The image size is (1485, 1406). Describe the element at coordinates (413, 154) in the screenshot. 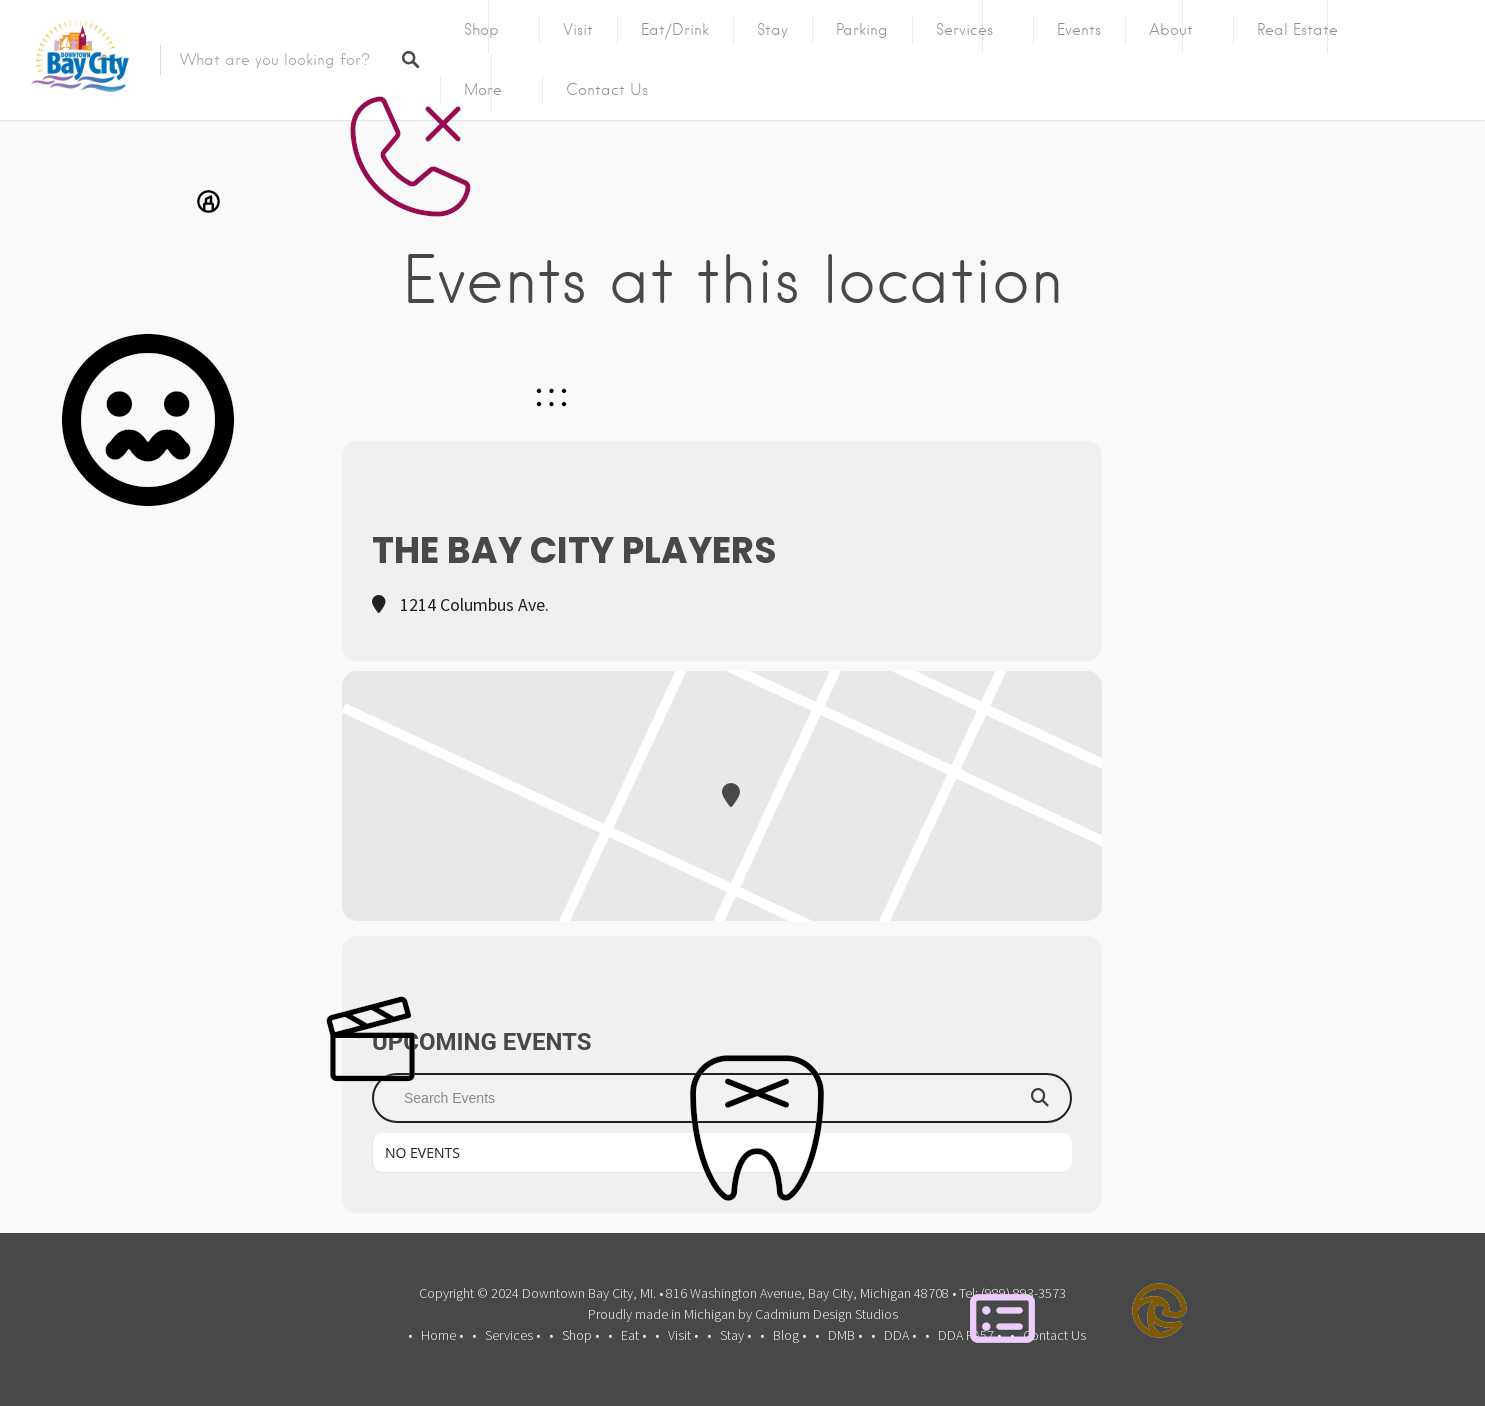

I see `end or decline a phone call` at that location.